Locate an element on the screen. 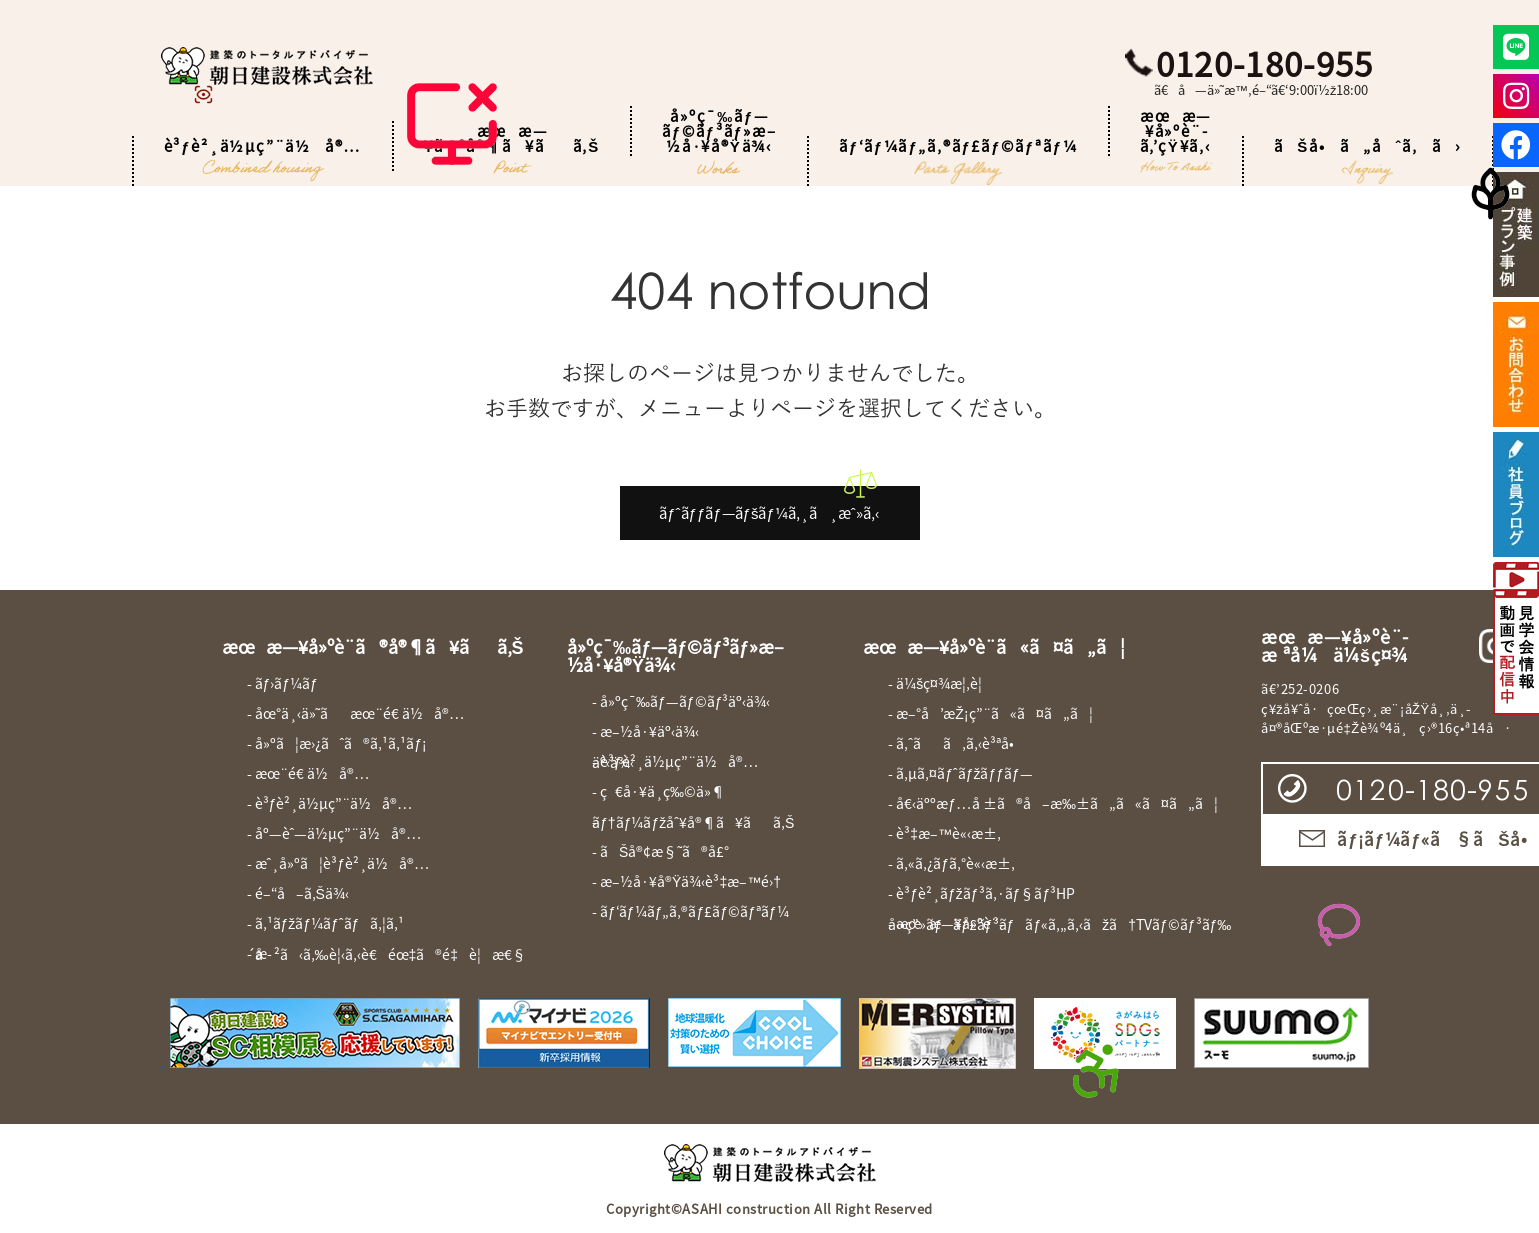  access accessibility settings is located at coordinates (1097, 1071).